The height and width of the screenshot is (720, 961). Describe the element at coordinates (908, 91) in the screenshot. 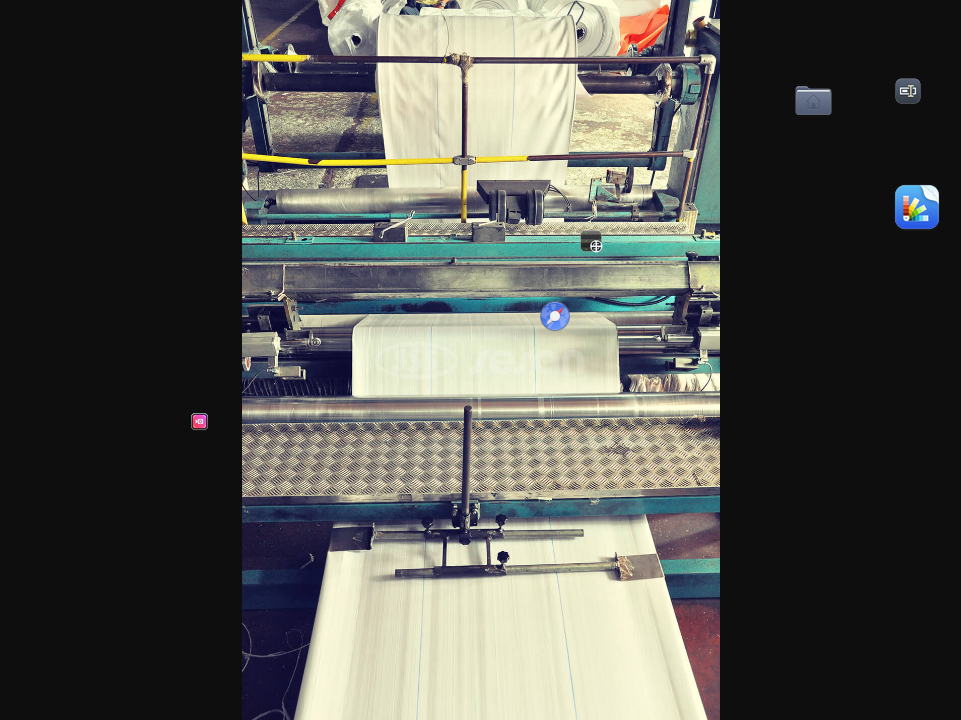

I see `open bulky app for batch file renaming` at that location.